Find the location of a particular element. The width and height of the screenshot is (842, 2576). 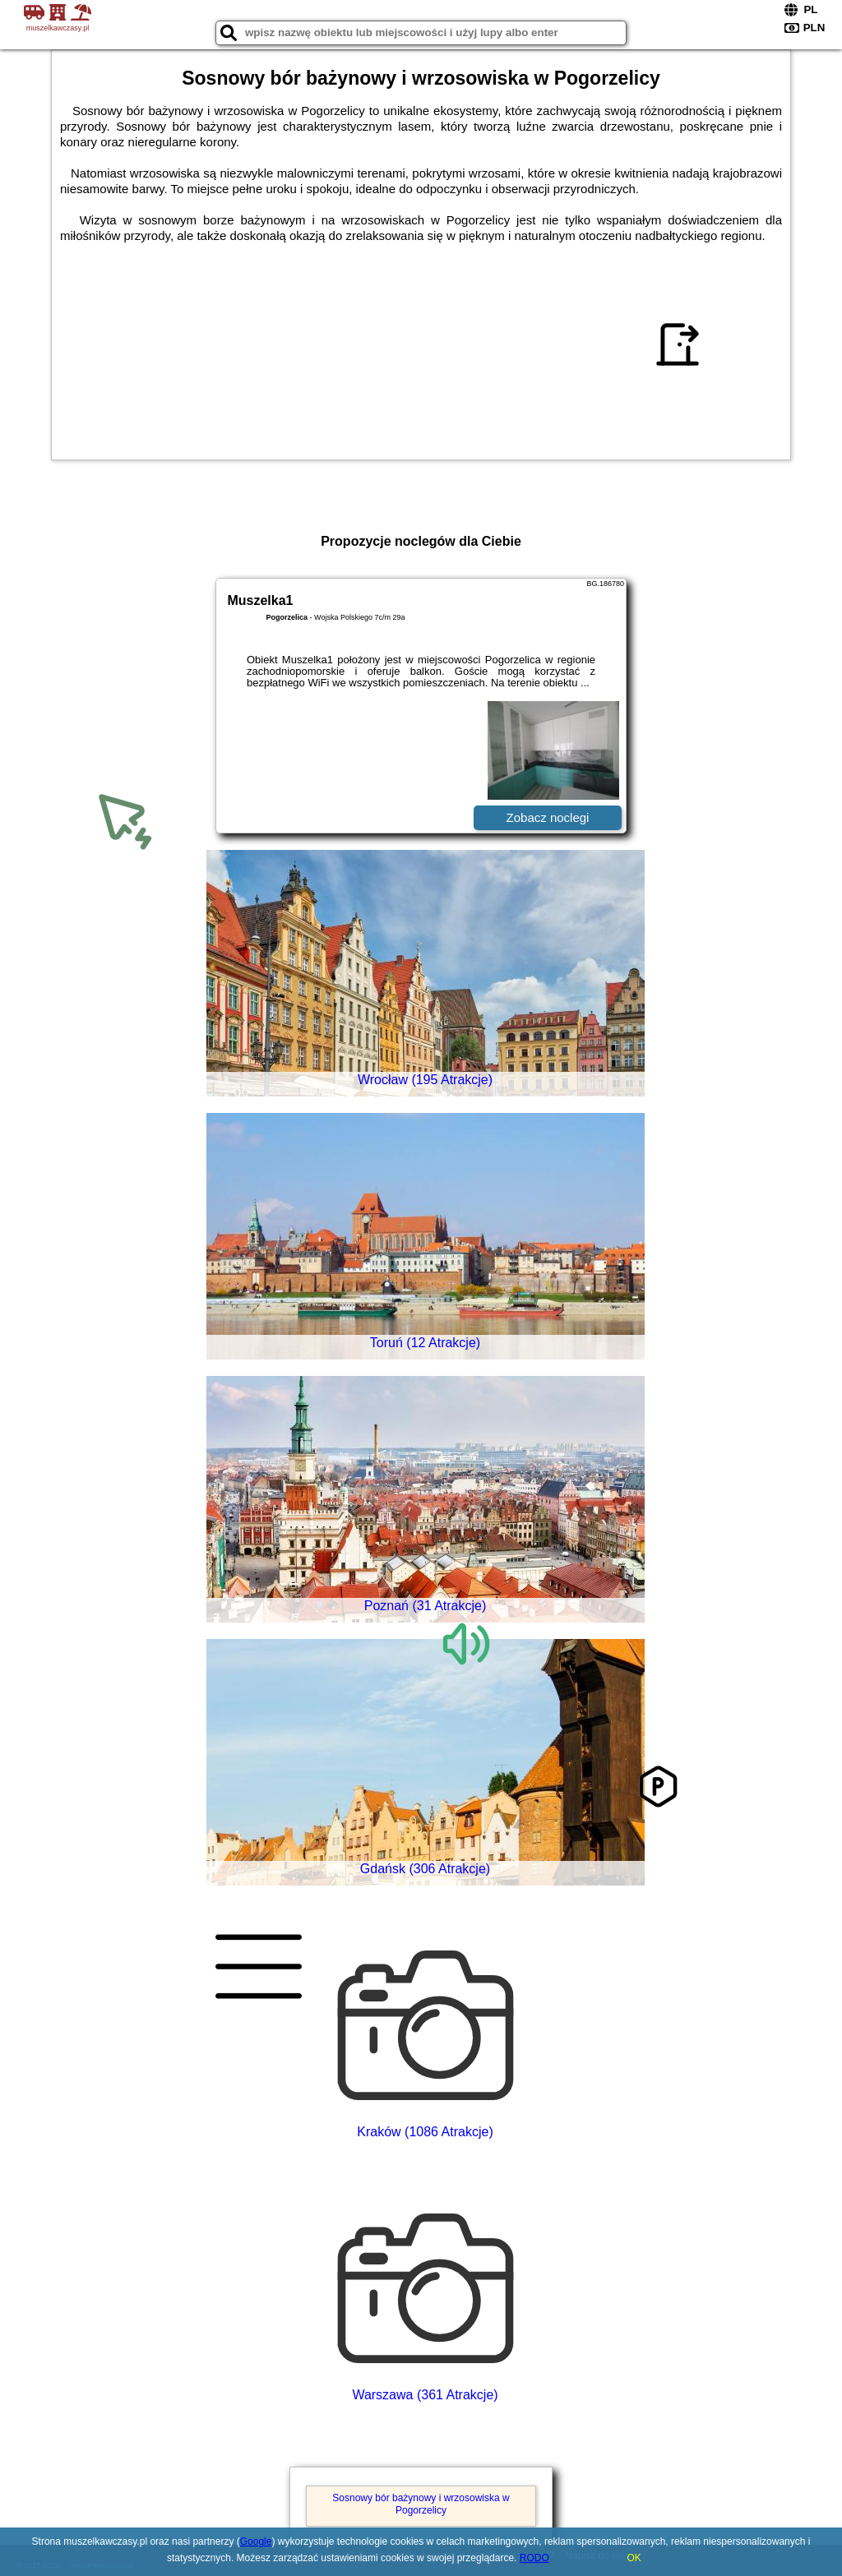

adjust audio volume settings is located at coordinates (466, 1644).